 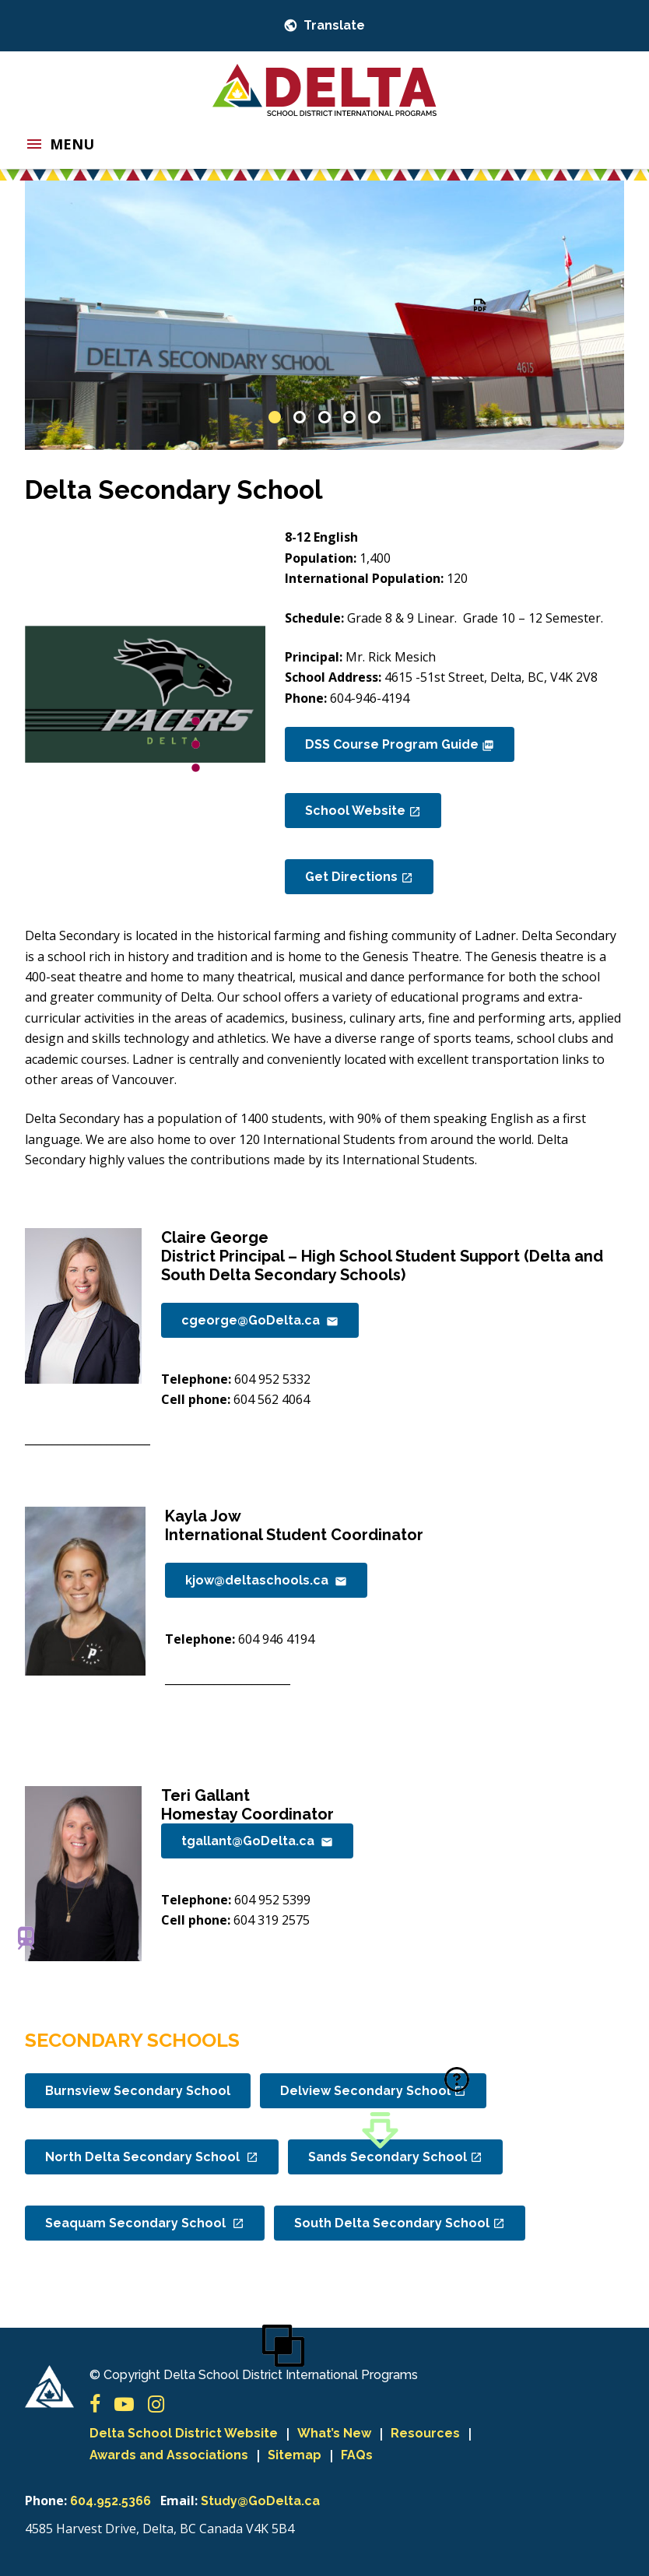 What do you see at coordinates (195, 744) in the screenshot?
I see `open more options menu` at bounding box center [195, 744].